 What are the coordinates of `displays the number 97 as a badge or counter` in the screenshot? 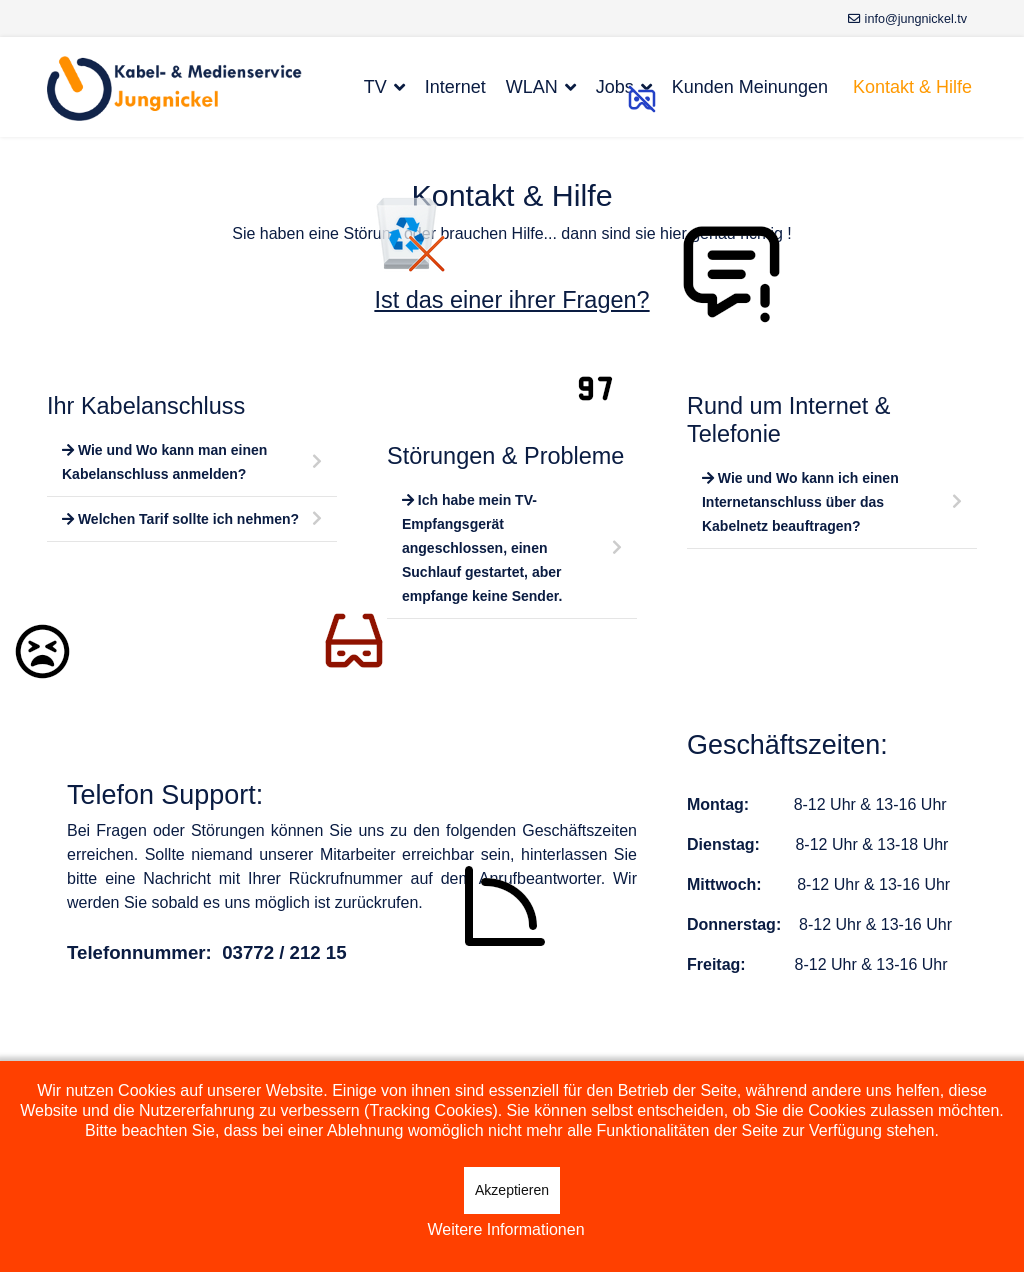 It's located at (595, 388).